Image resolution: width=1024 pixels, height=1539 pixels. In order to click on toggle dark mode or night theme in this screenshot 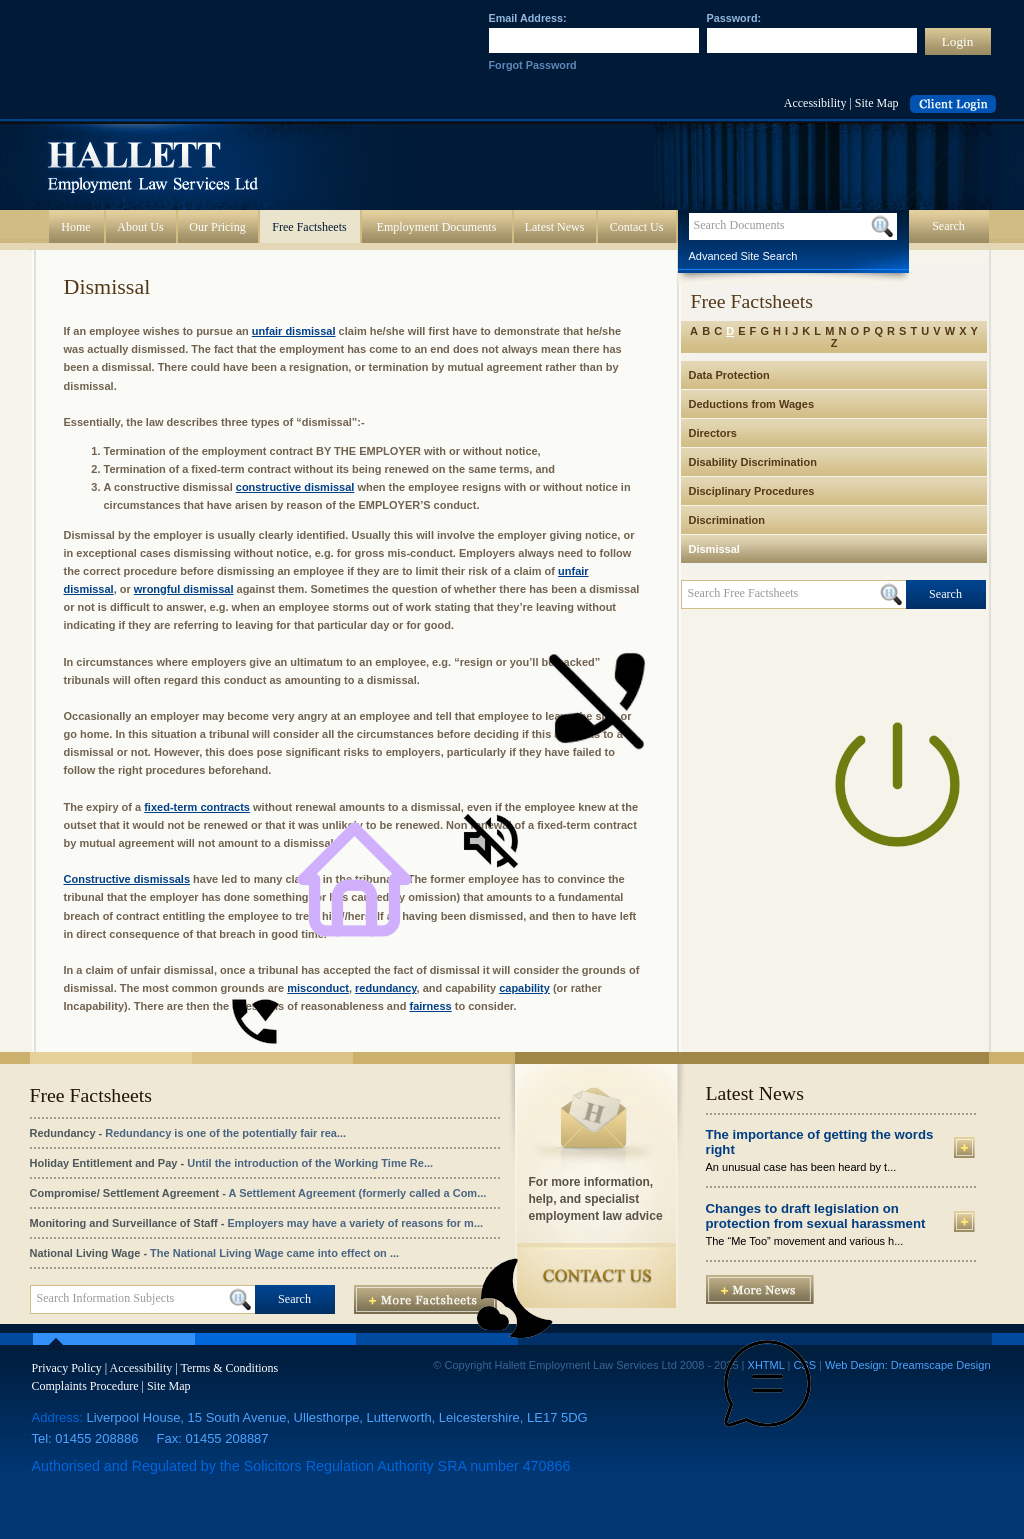, I will do `click(521, 1298)`.